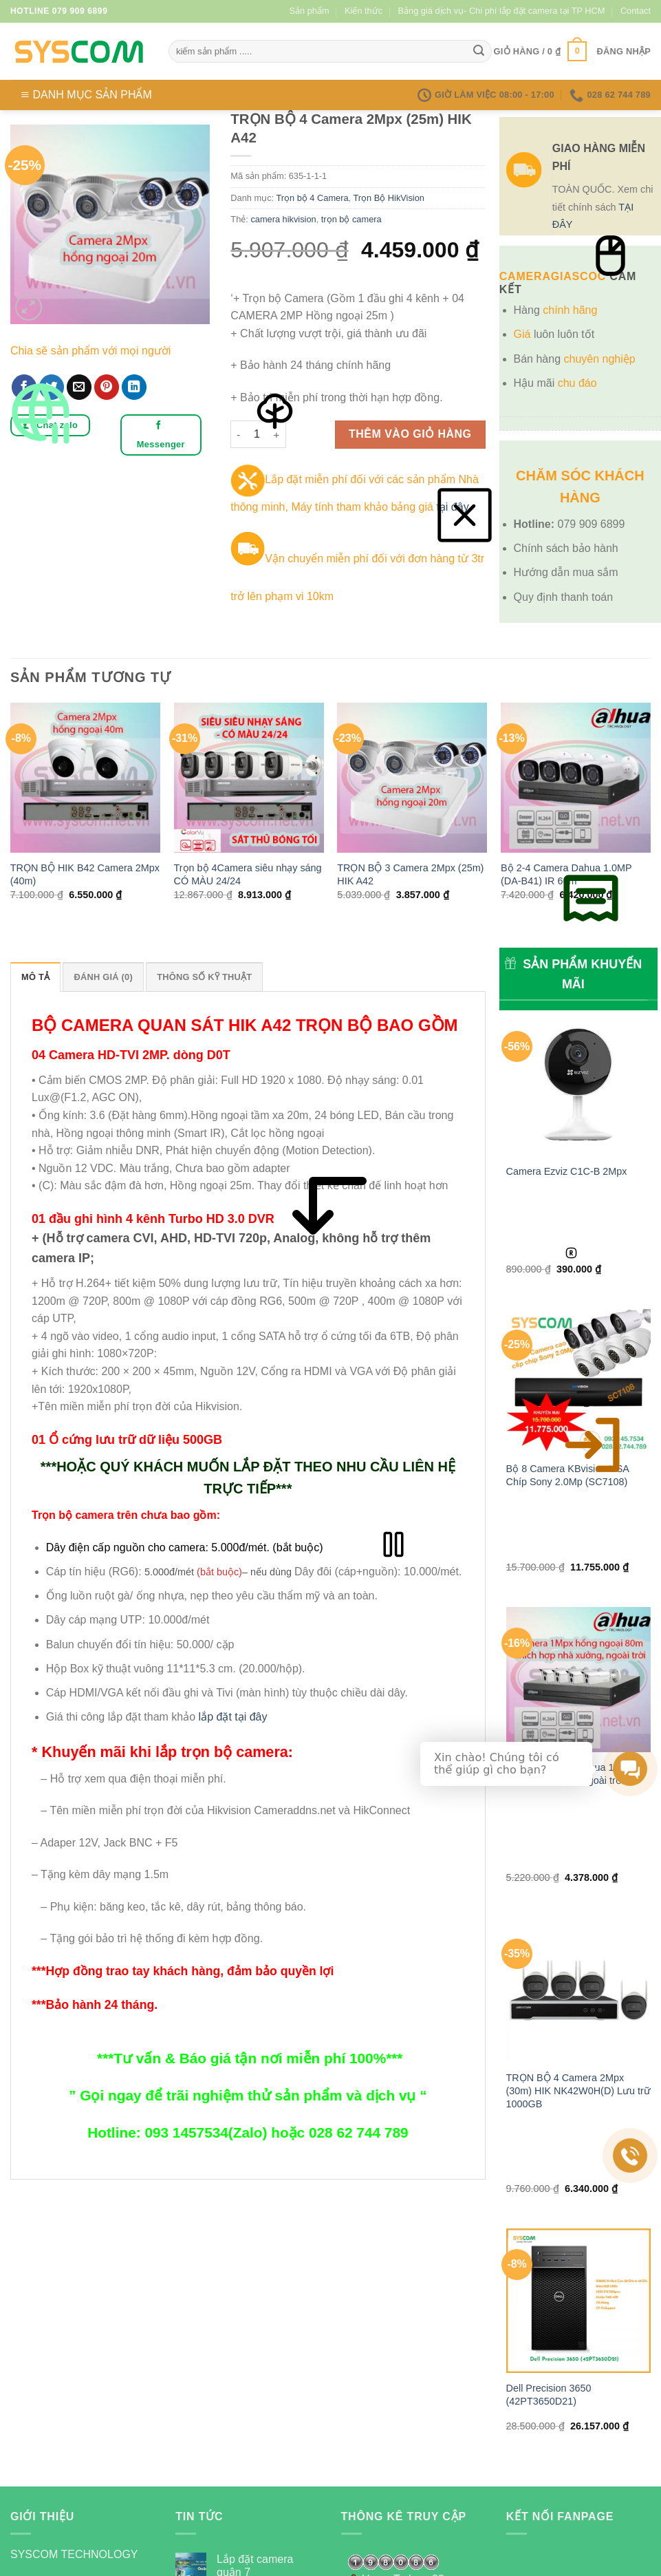  Describe the element at coordinates (464, 515) in the screenshot. I see `close or dismiss a dialog box` at that location.